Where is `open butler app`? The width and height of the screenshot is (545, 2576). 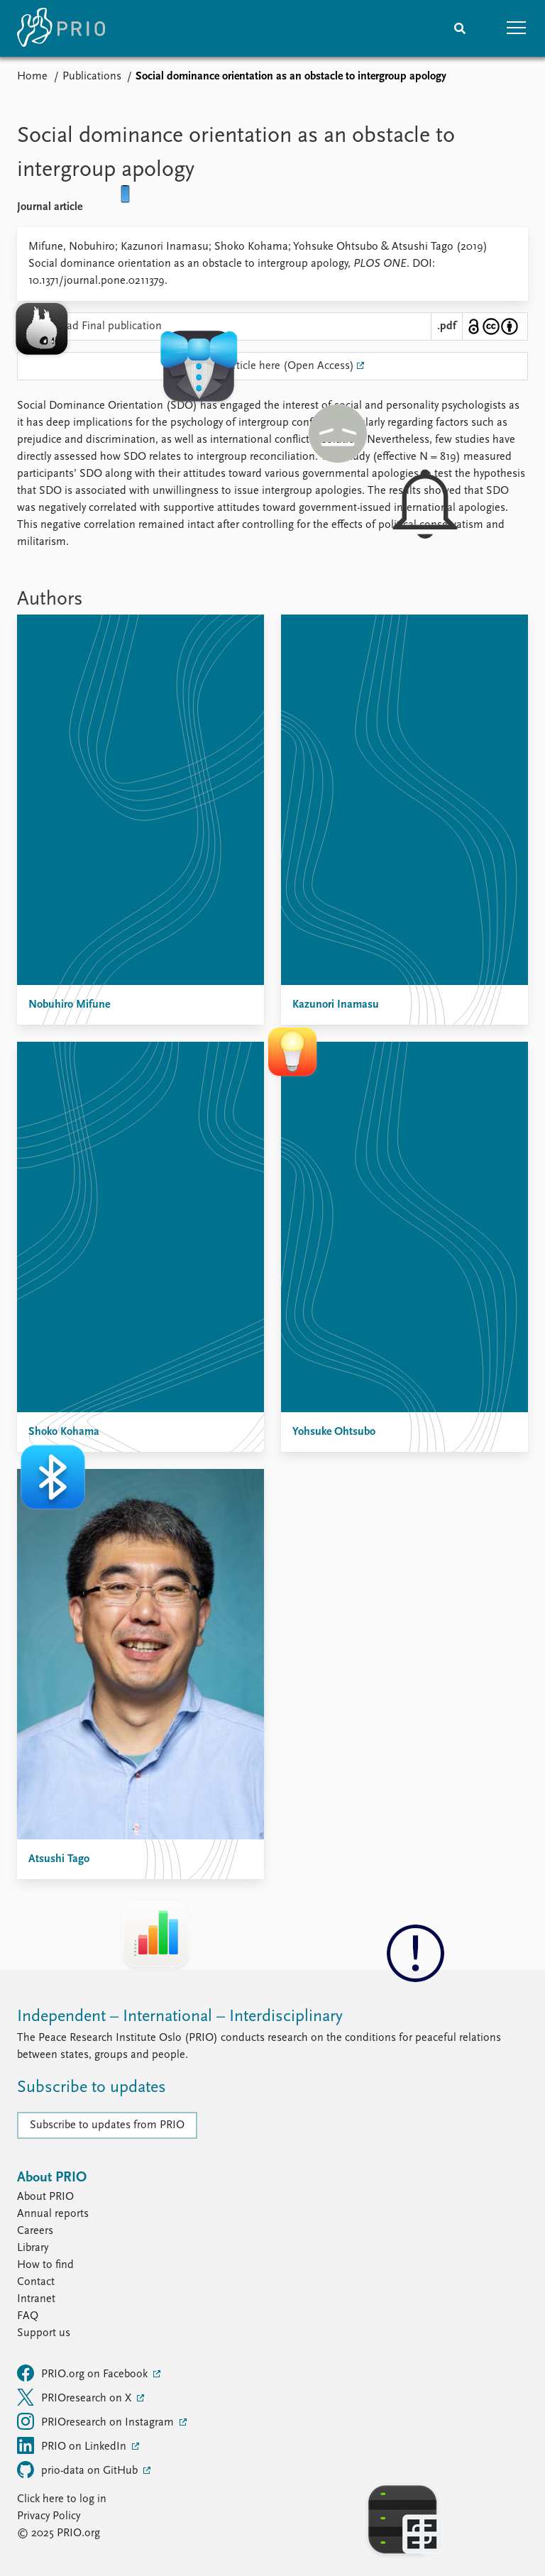 open butler app is located at coordinates (199, 366).